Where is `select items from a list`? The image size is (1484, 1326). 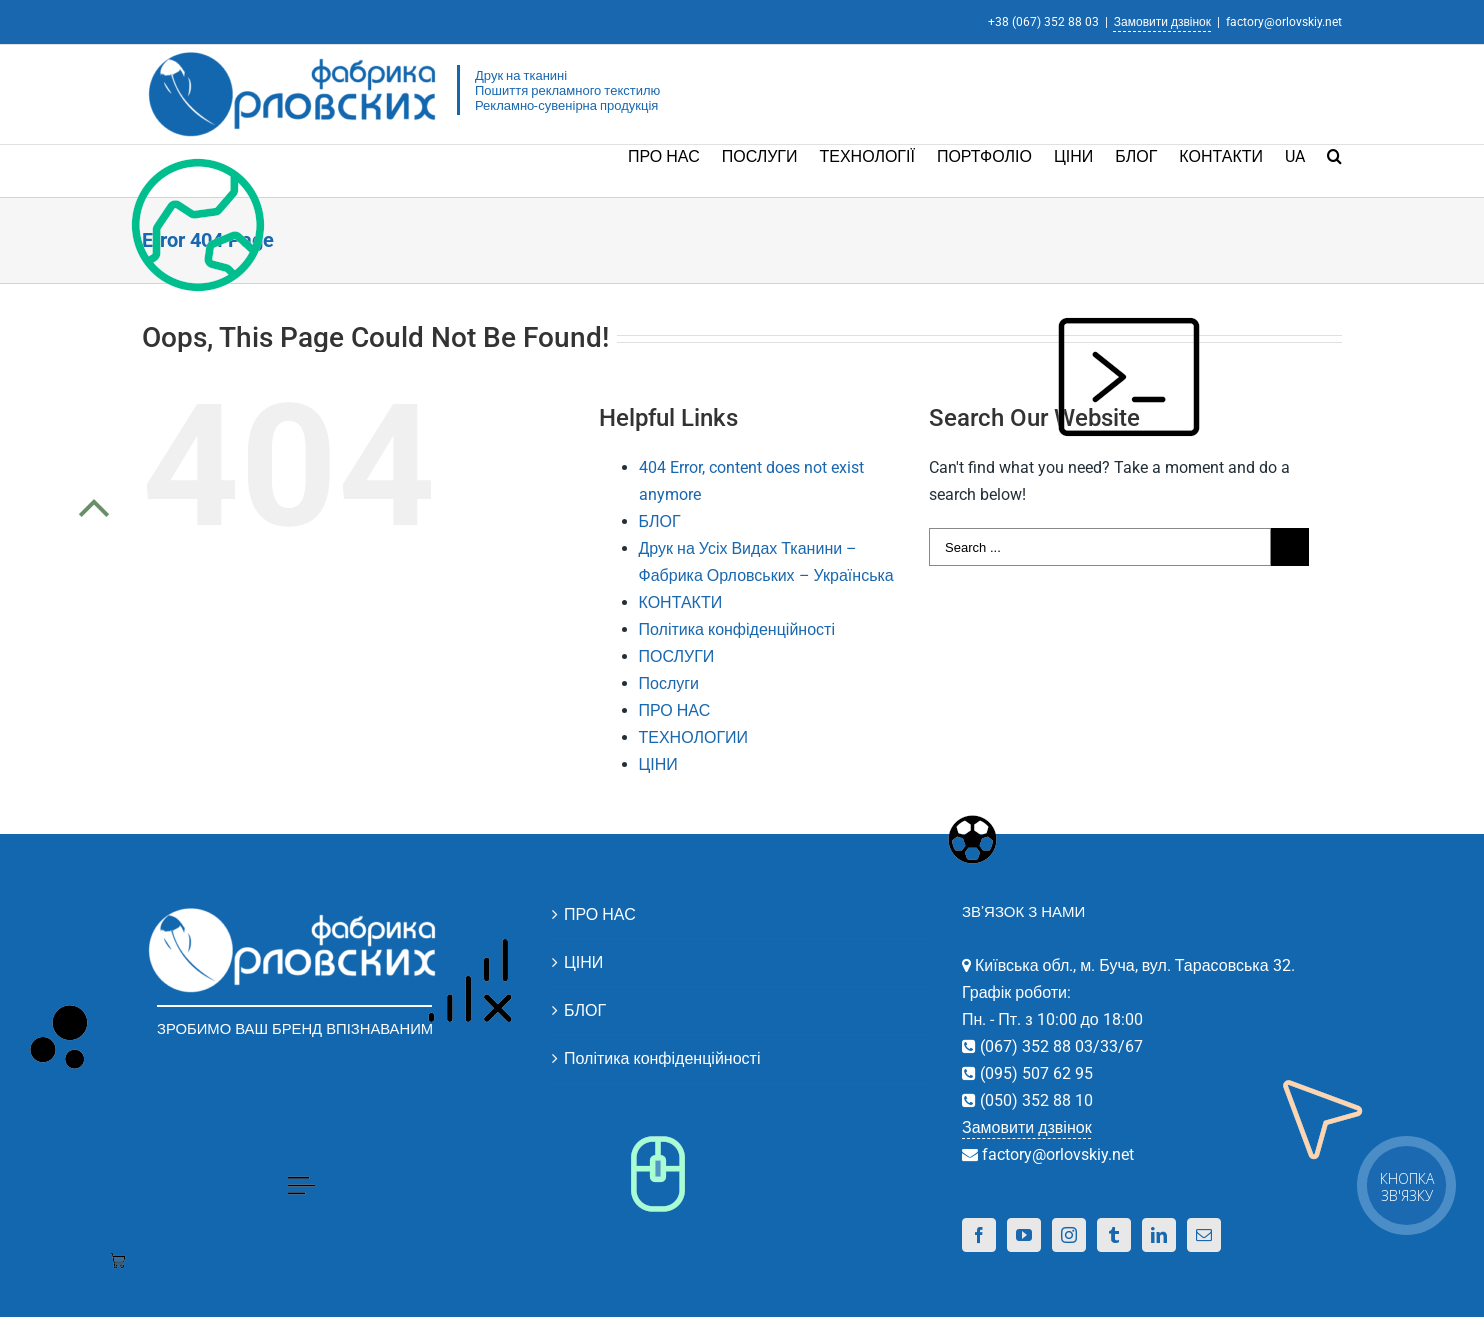 select items from a list is located at coordinates (301, 1186).